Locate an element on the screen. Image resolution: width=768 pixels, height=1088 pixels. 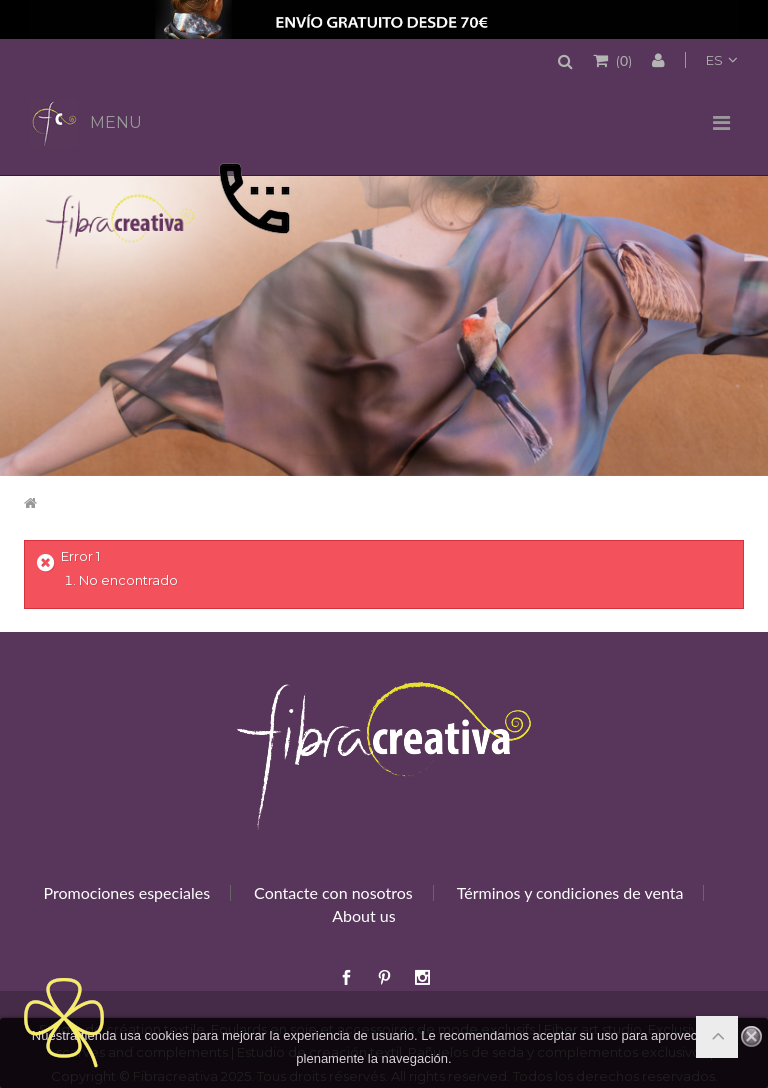
indicates luck or bonus reward feature is located at coordinates (64, 1021).